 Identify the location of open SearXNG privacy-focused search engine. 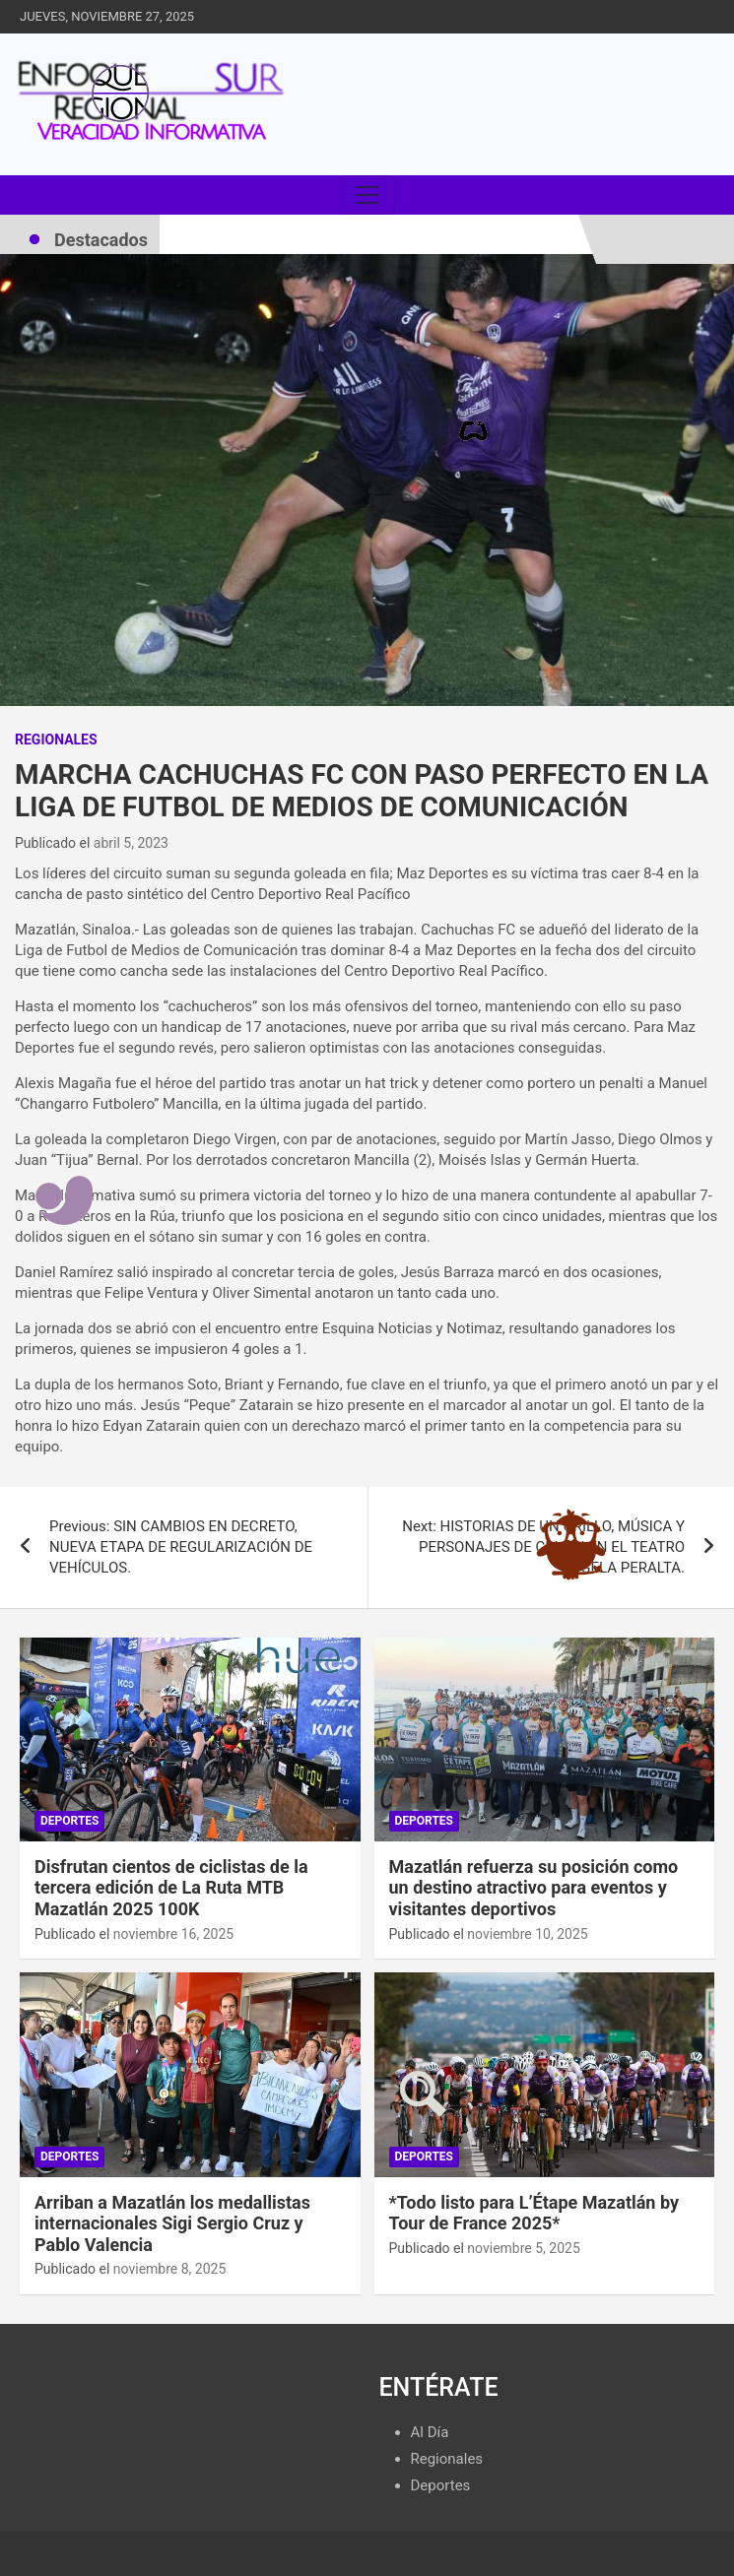
(423, 2093).